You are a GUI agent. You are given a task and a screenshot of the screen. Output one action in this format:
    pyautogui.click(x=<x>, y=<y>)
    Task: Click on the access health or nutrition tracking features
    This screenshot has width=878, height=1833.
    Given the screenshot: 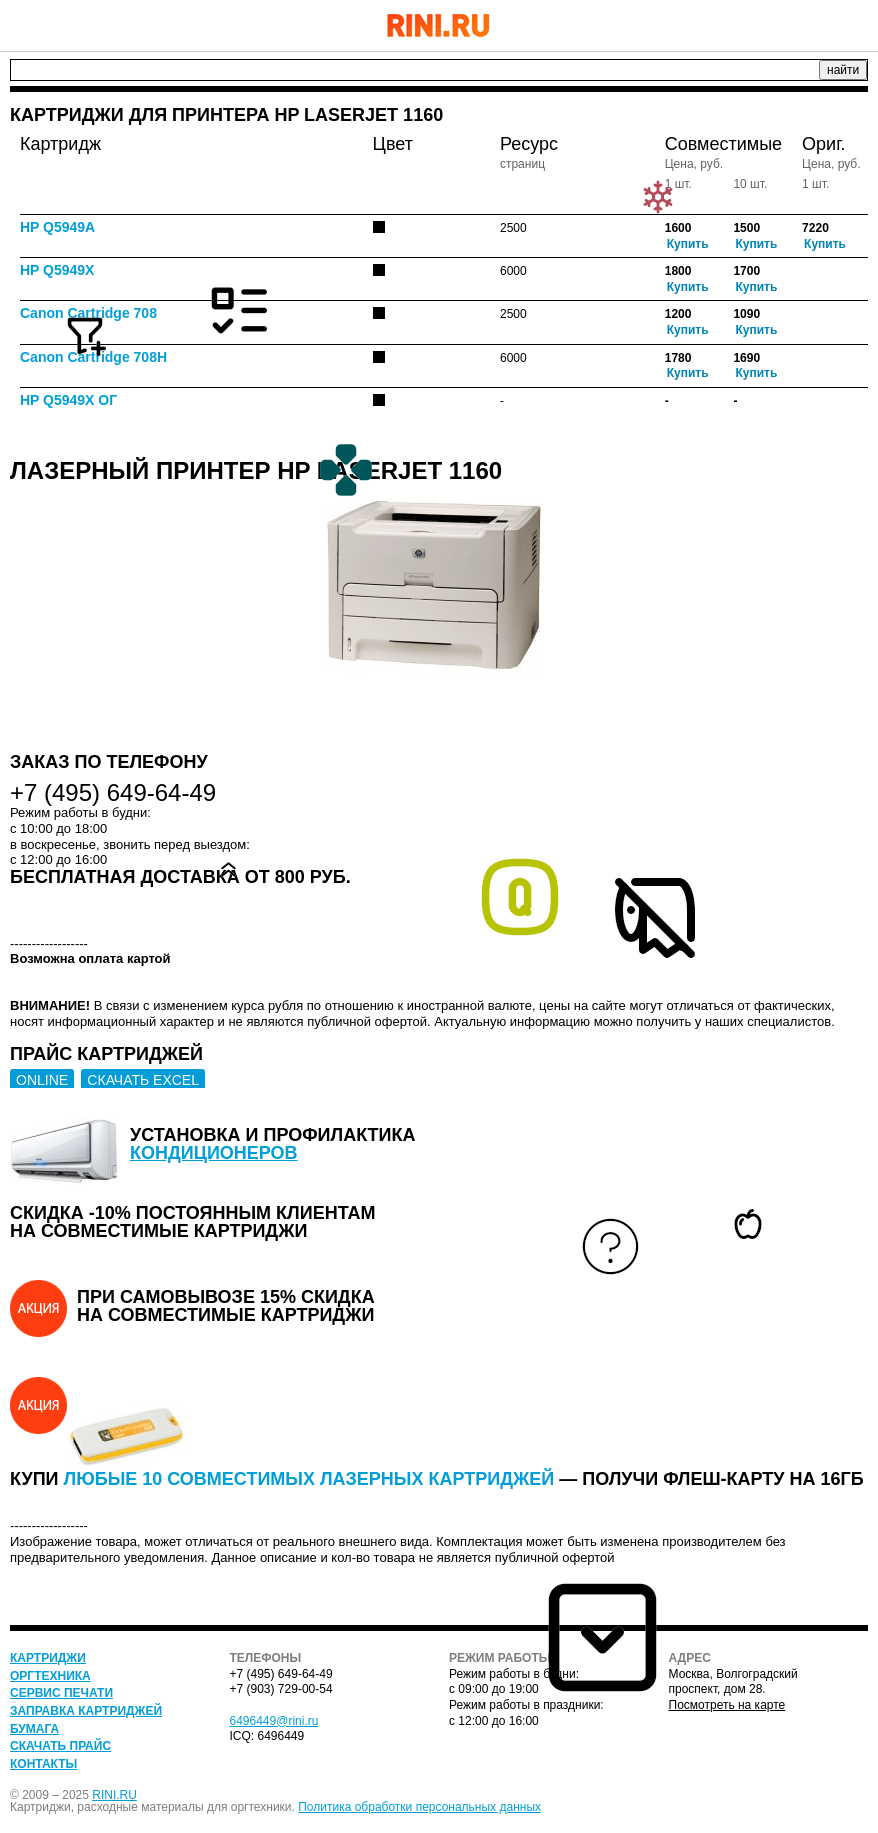 What is the action you would take?
    pyautogui.click(x=748, y=1224)
    